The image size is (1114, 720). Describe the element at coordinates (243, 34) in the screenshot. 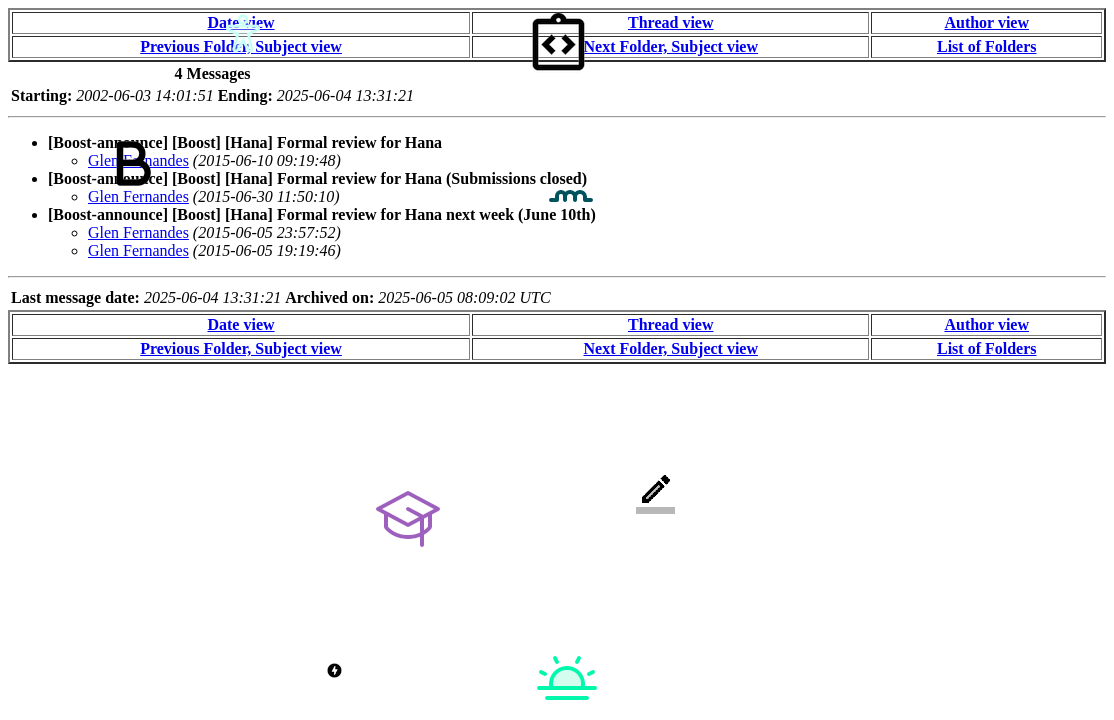

I see `accessibility settings or features` at that location.